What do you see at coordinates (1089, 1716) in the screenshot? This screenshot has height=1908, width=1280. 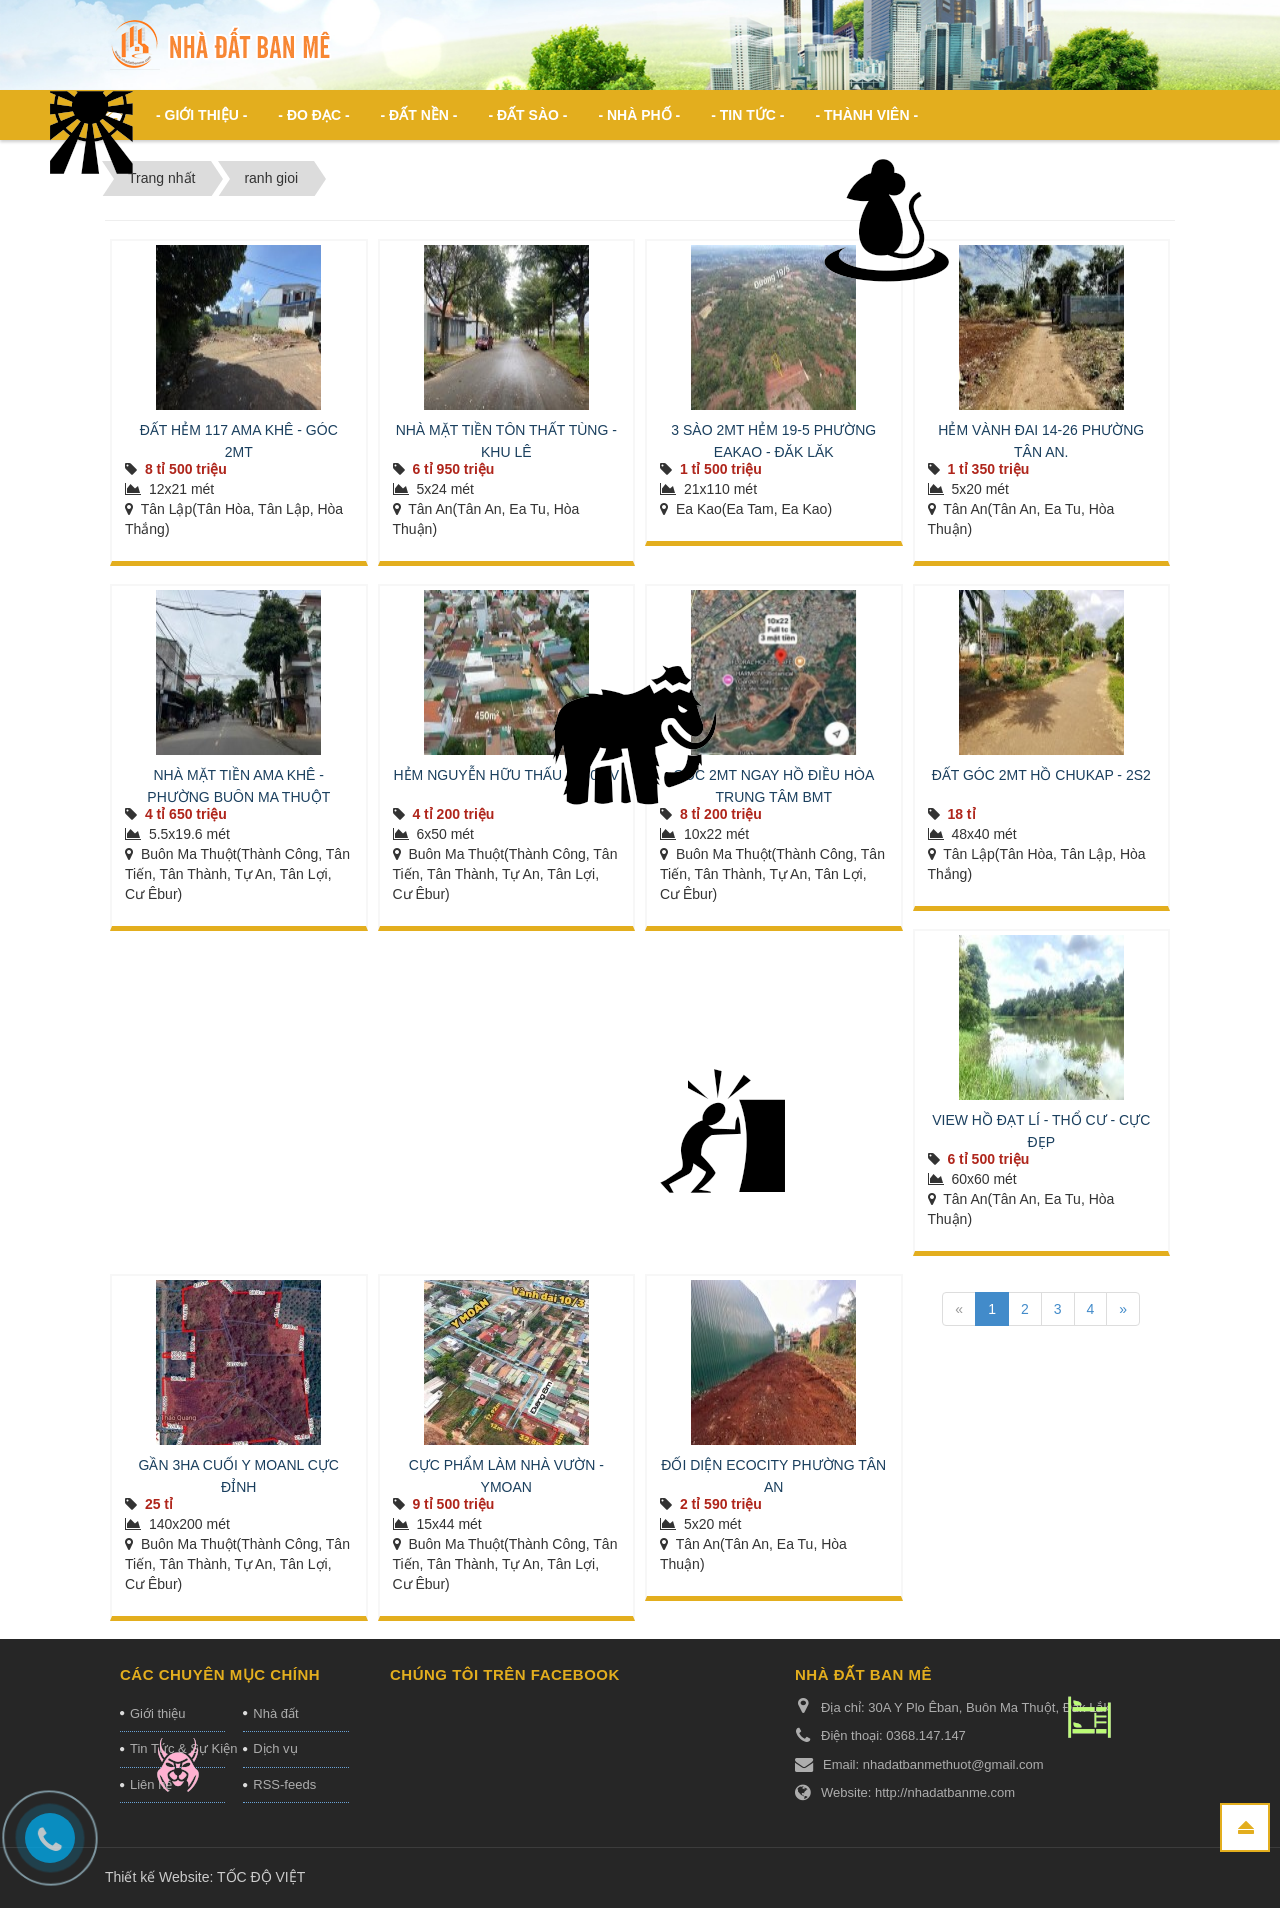 I see `view shared room or dormitory accommodations` at bounding box center [1089, 1716].